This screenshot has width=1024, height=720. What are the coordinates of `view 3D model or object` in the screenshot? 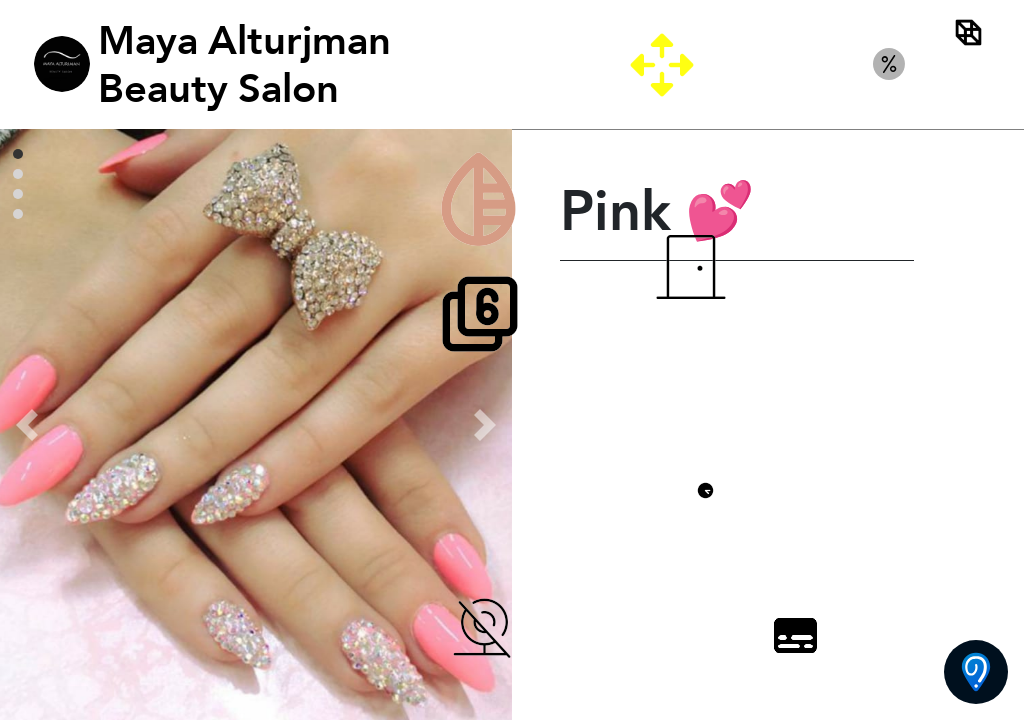 It's located at (968, 32).